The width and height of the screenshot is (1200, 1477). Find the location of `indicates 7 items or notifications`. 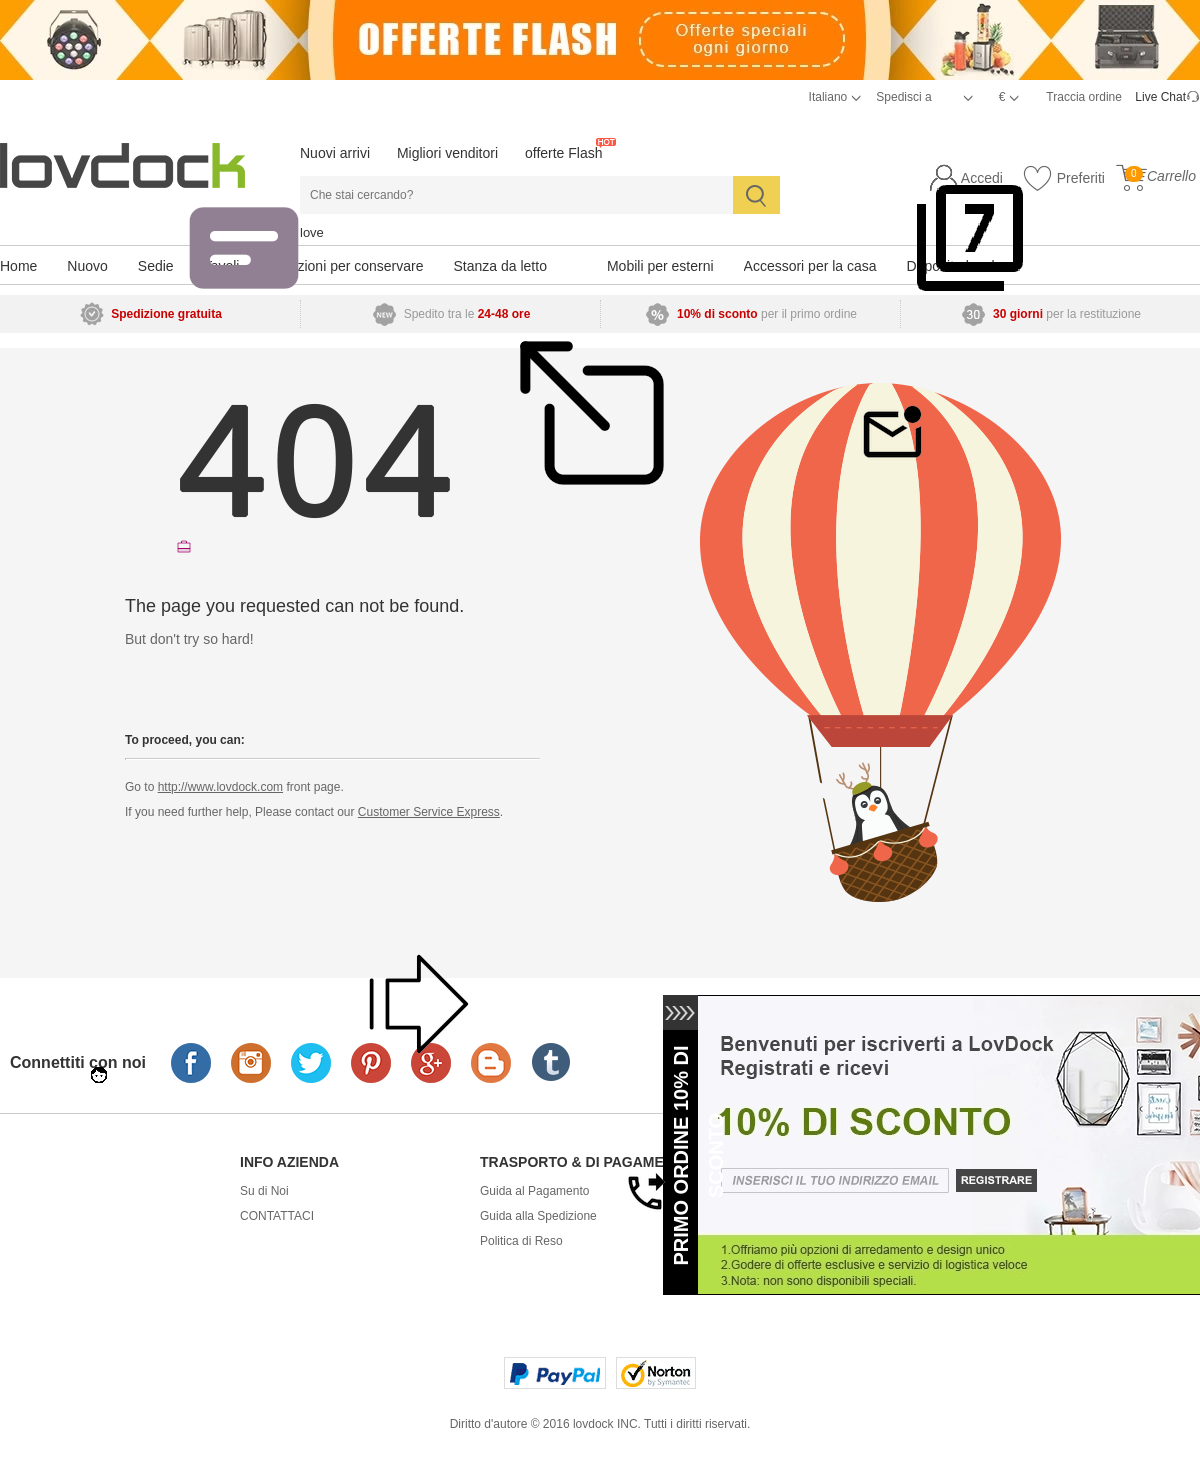

indicates 7 items or notifications is located at coordinates (970, 238).